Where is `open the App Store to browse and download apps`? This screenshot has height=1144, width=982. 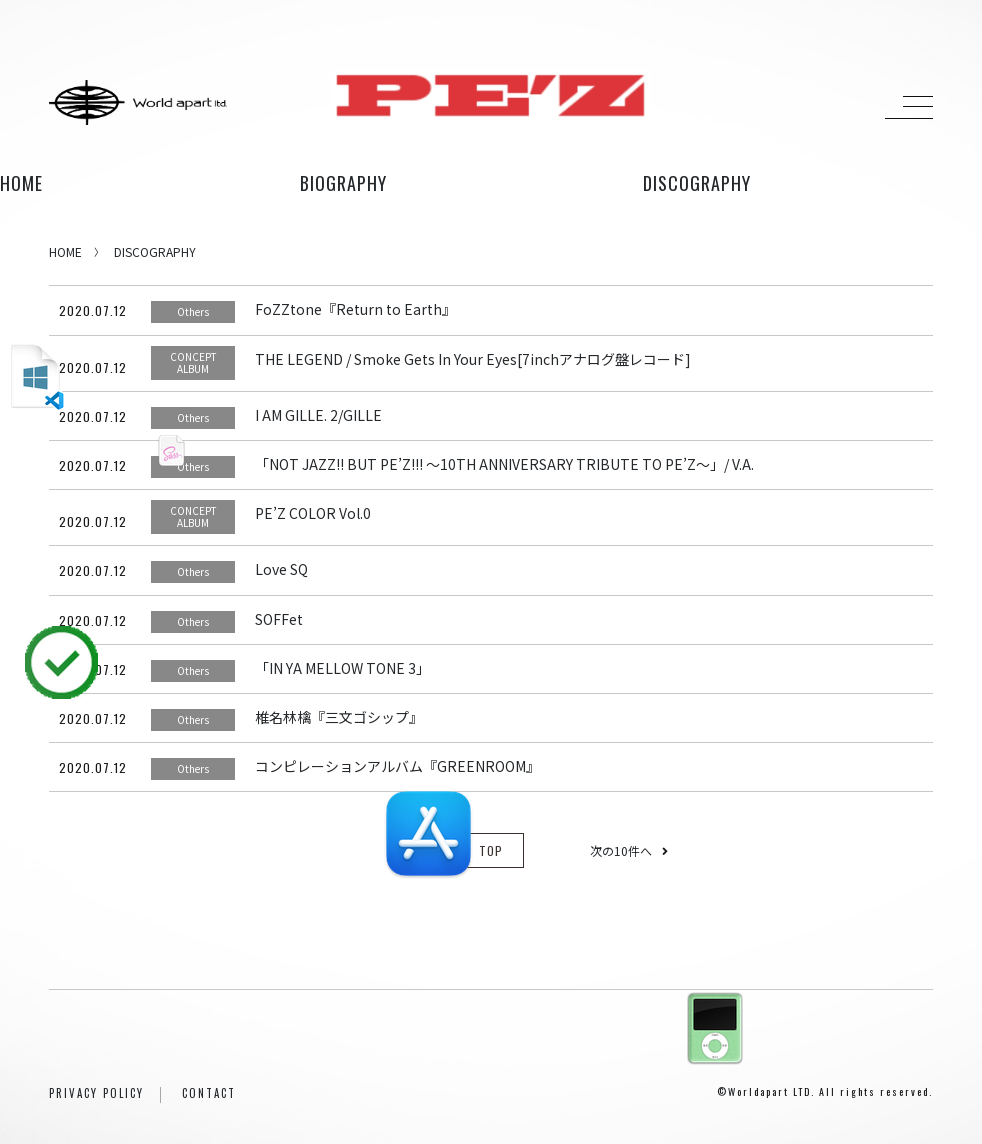 open the App Store to browse and download apps is located at coordinates (428, 833).